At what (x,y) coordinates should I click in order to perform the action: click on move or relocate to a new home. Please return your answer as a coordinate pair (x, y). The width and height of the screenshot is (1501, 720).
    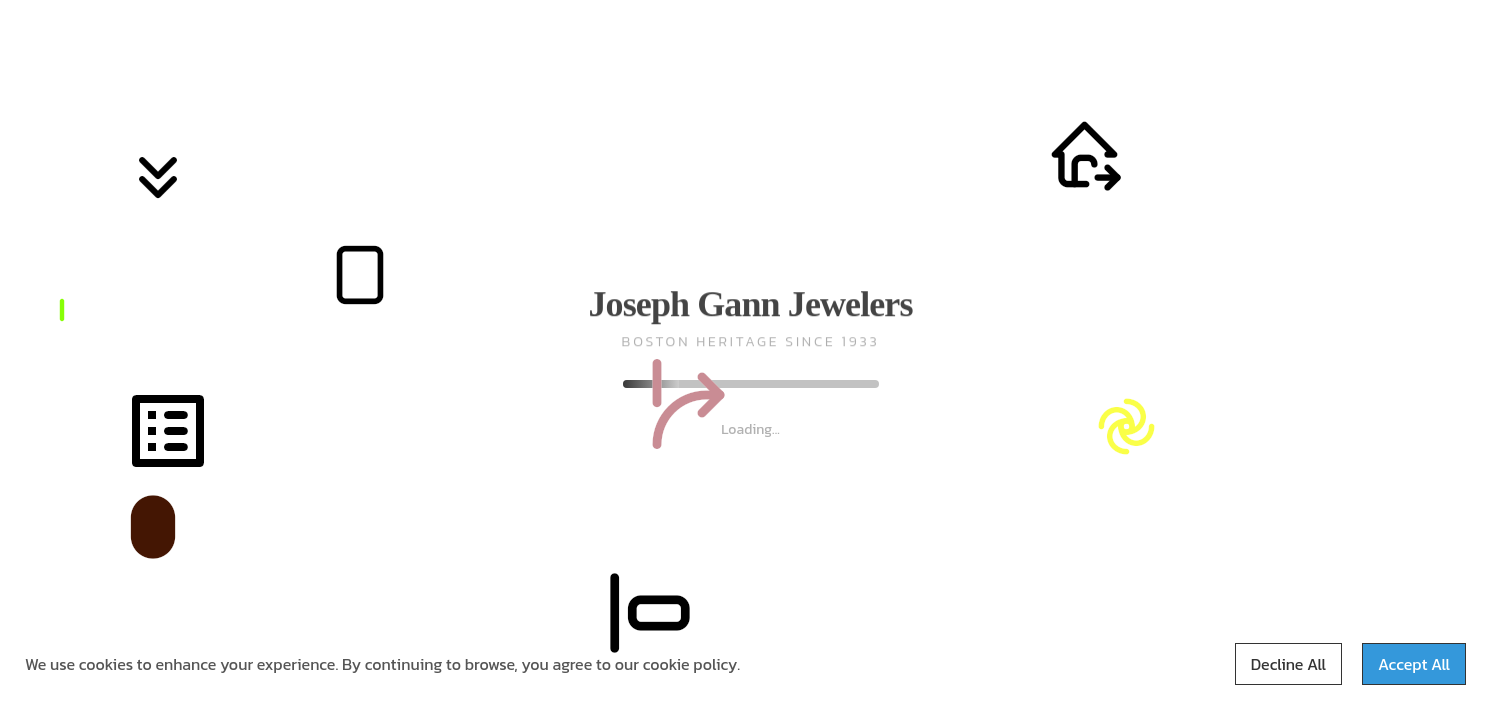
    Looking at the image, I should click on (1084, 154).